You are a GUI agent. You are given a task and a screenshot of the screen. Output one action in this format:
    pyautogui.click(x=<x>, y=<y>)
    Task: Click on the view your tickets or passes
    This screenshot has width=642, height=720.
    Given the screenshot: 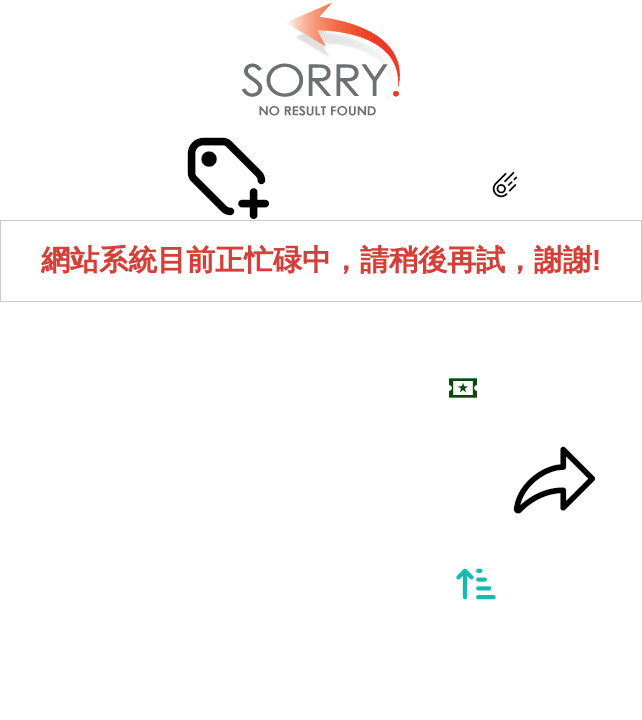 What is the action you would take?
    pyautogui.click(x=463, y=388)
    